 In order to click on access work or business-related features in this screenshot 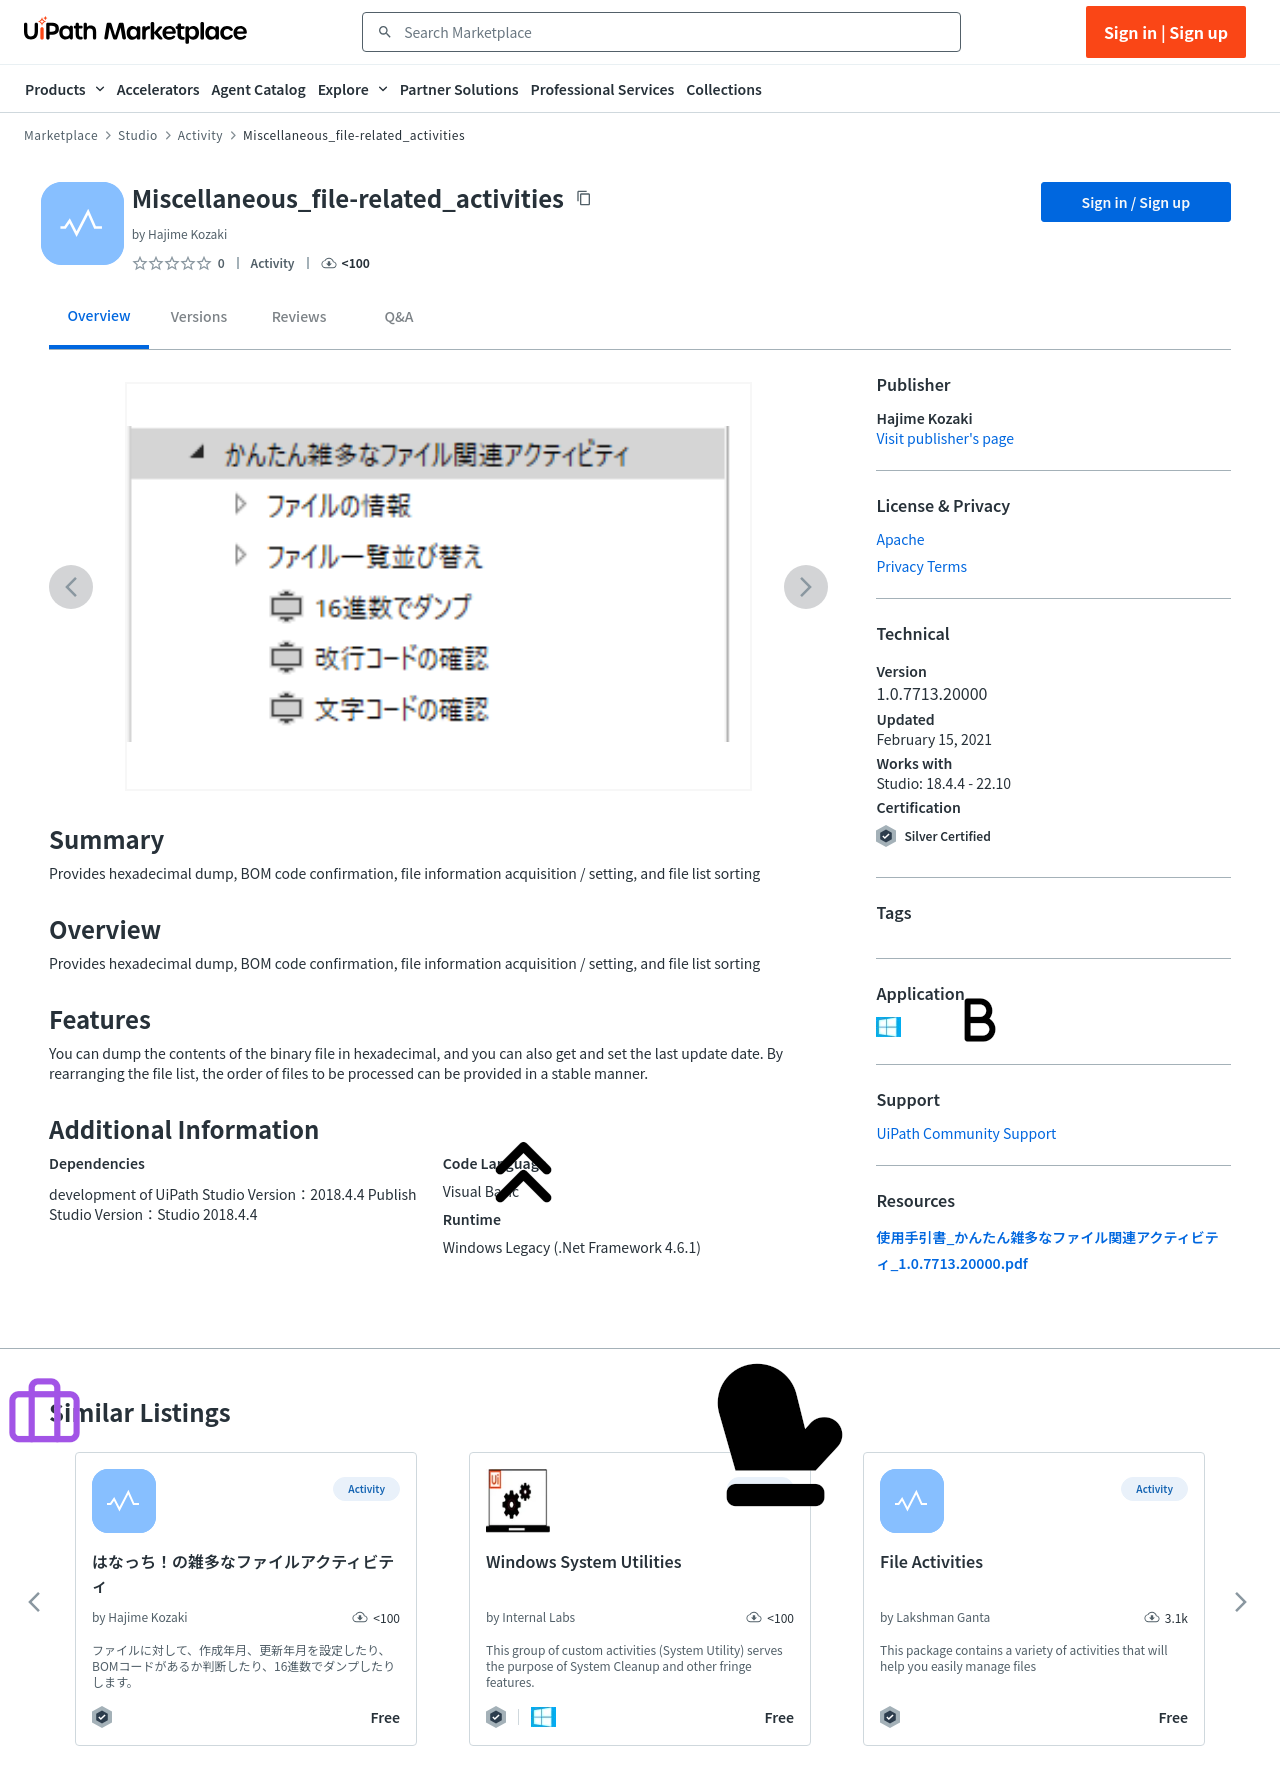, I will do `click(44, 1413)`.